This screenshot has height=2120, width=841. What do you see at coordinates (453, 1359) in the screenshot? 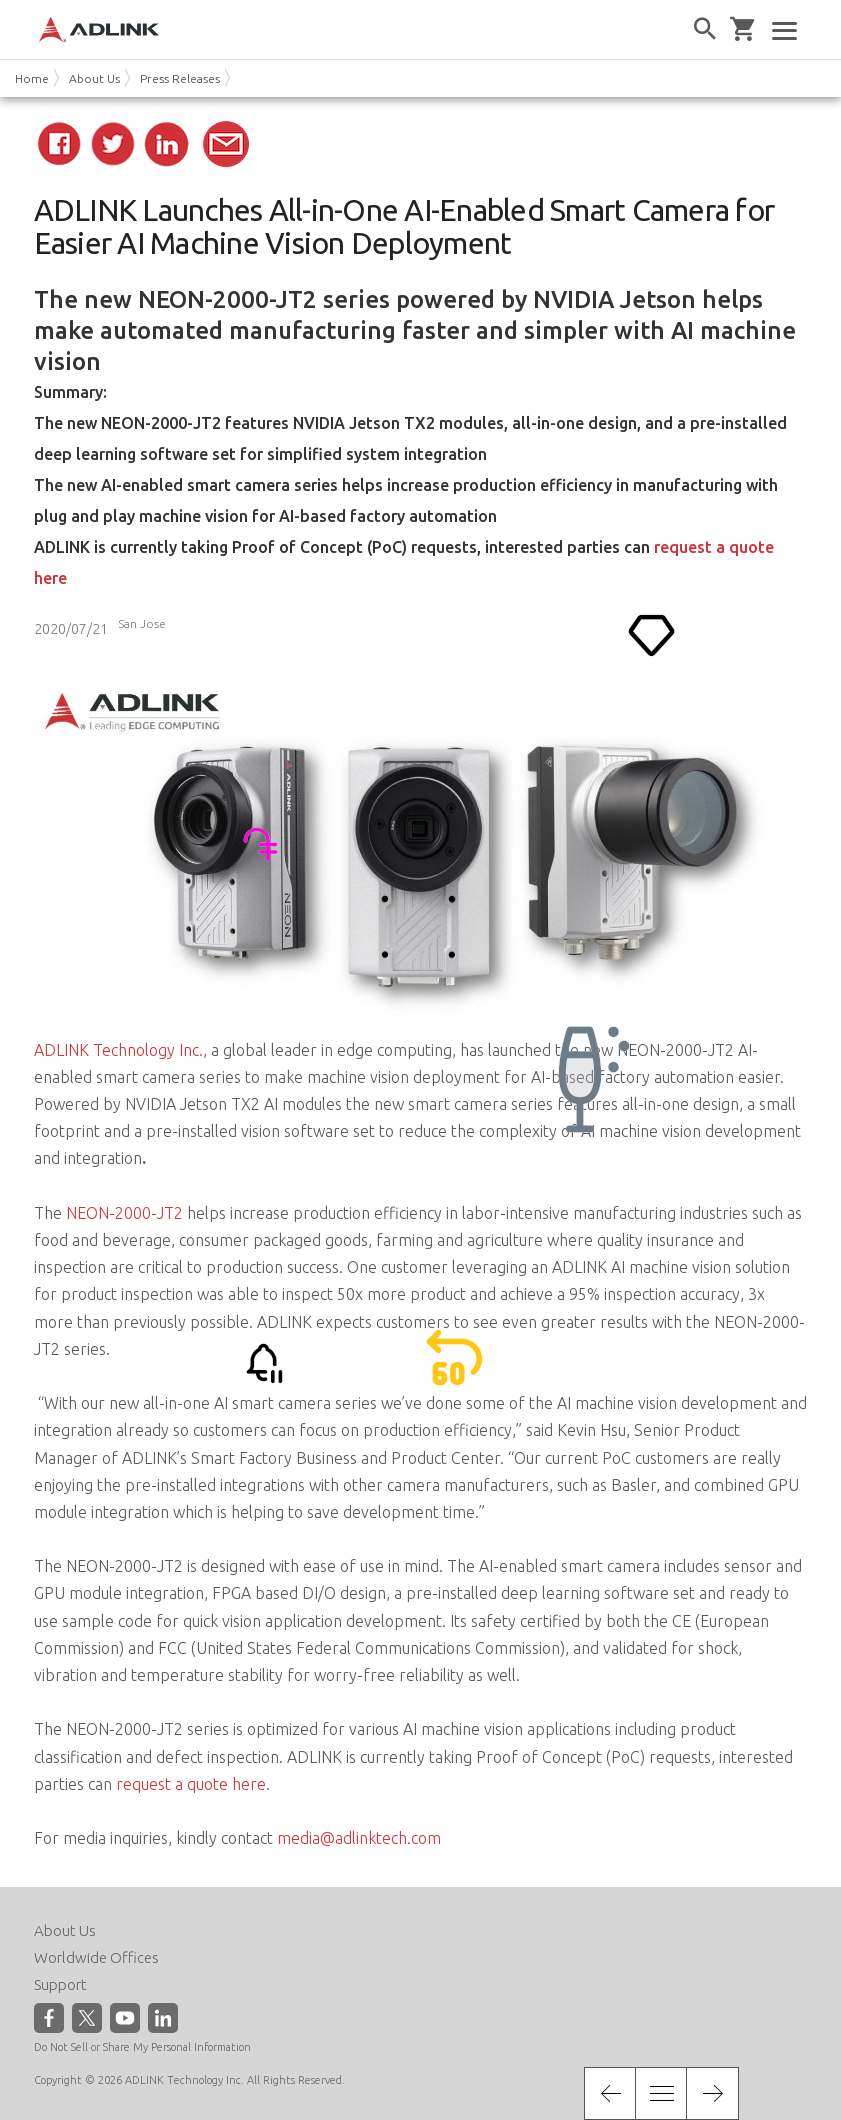
I see `rewind 60 seconds` at bounding box center [453, 1359].